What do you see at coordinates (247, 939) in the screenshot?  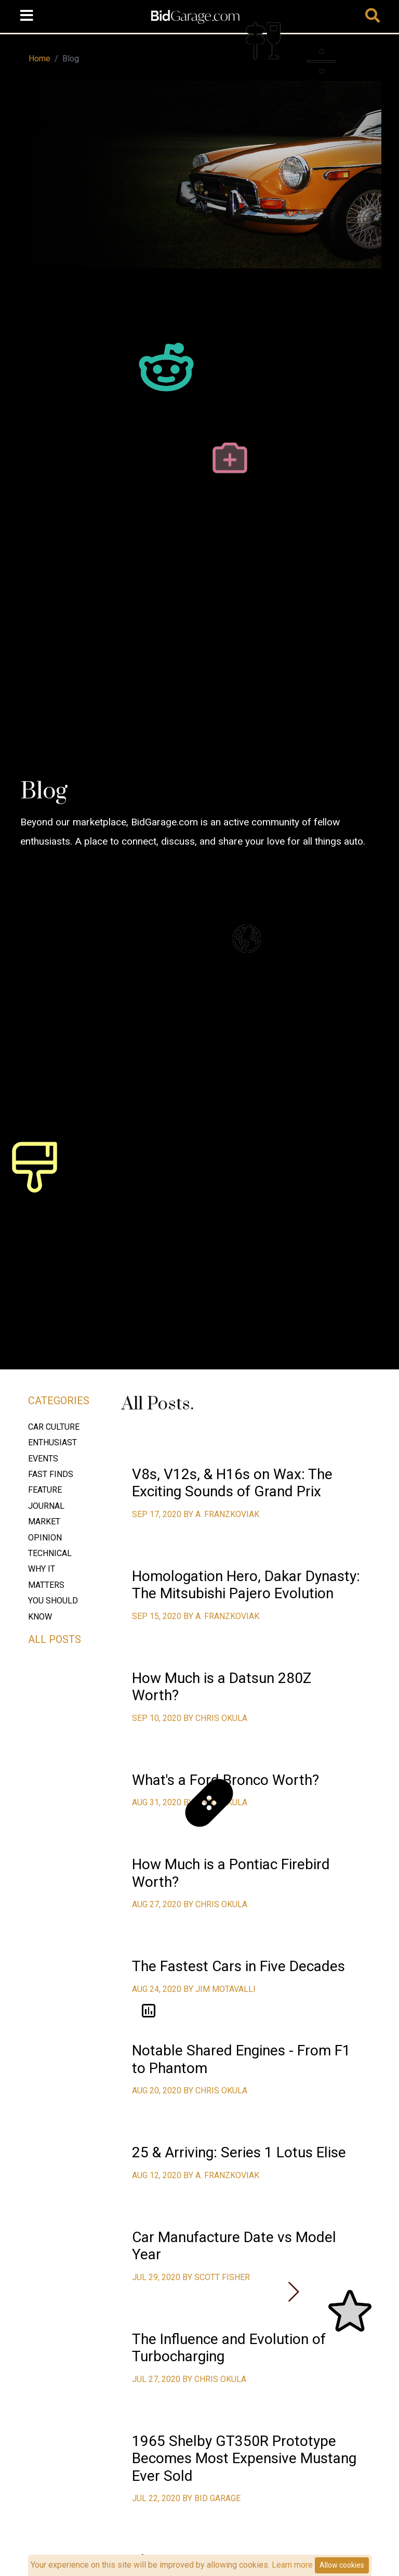 I see `switch to global or worldwide view` at bounding box center [247, 939].